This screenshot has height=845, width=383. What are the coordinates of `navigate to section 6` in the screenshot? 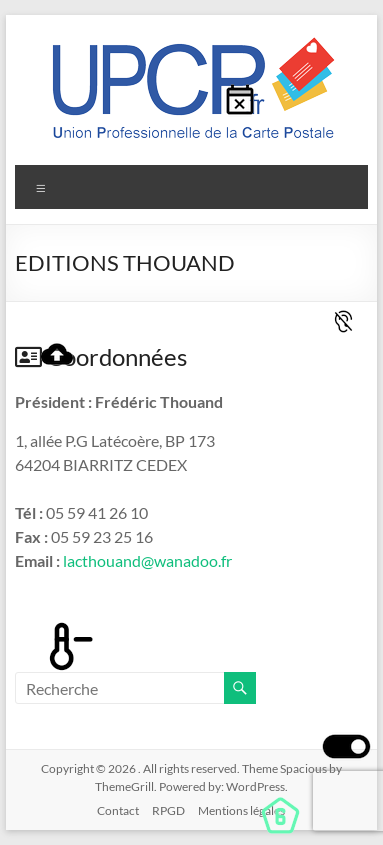 It's located at (280, 816).